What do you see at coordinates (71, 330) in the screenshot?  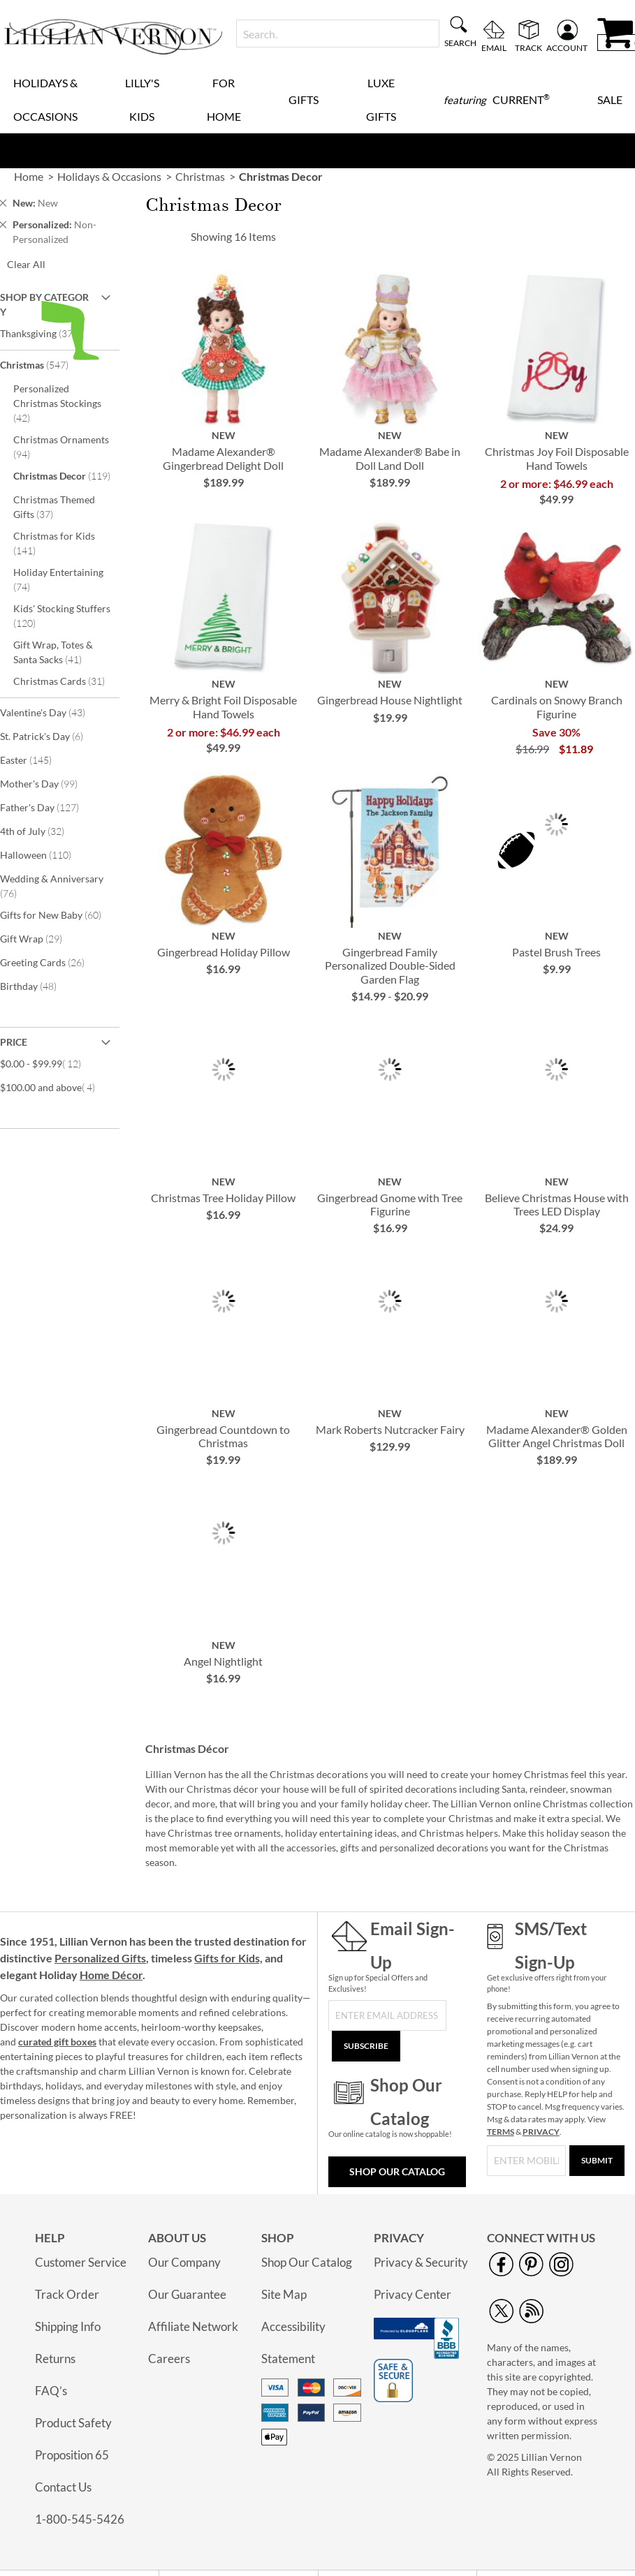 I see `select leg in body part anatomy diagram` at bounding box center [71, 330].